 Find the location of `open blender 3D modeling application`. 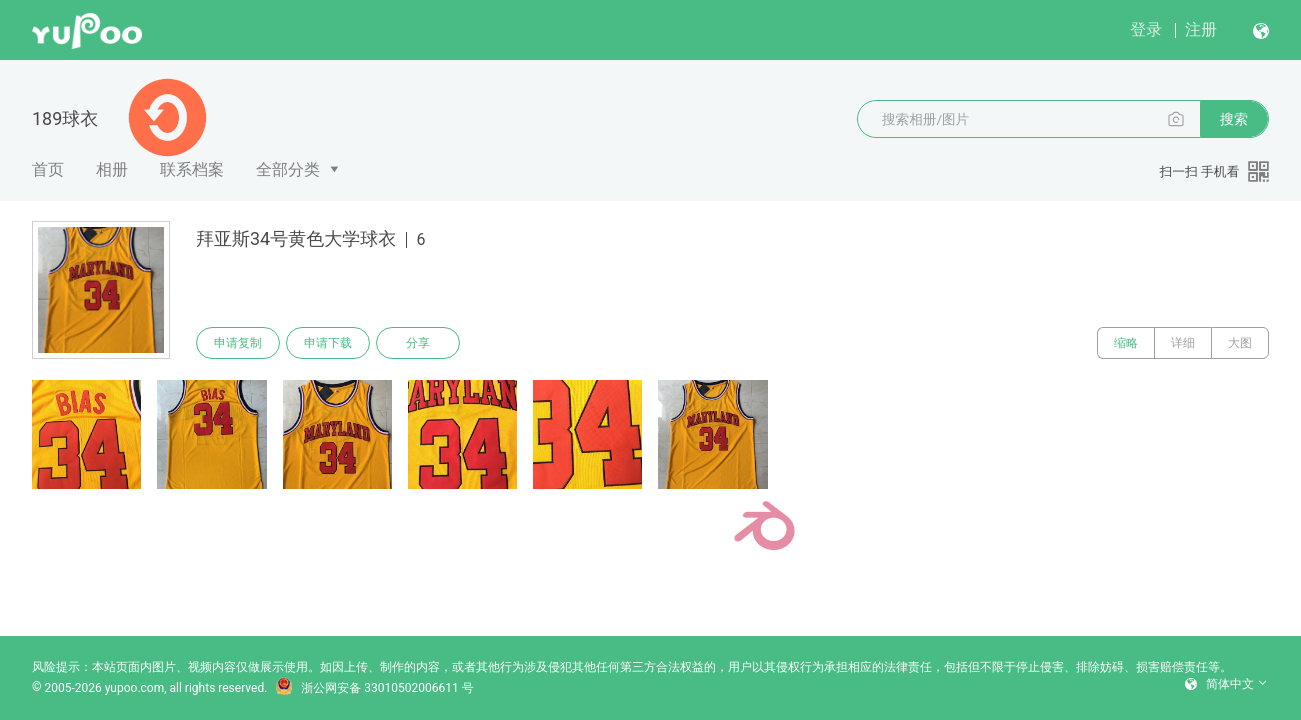

open blender 3D modeling application is located at coordinates (764, 526).